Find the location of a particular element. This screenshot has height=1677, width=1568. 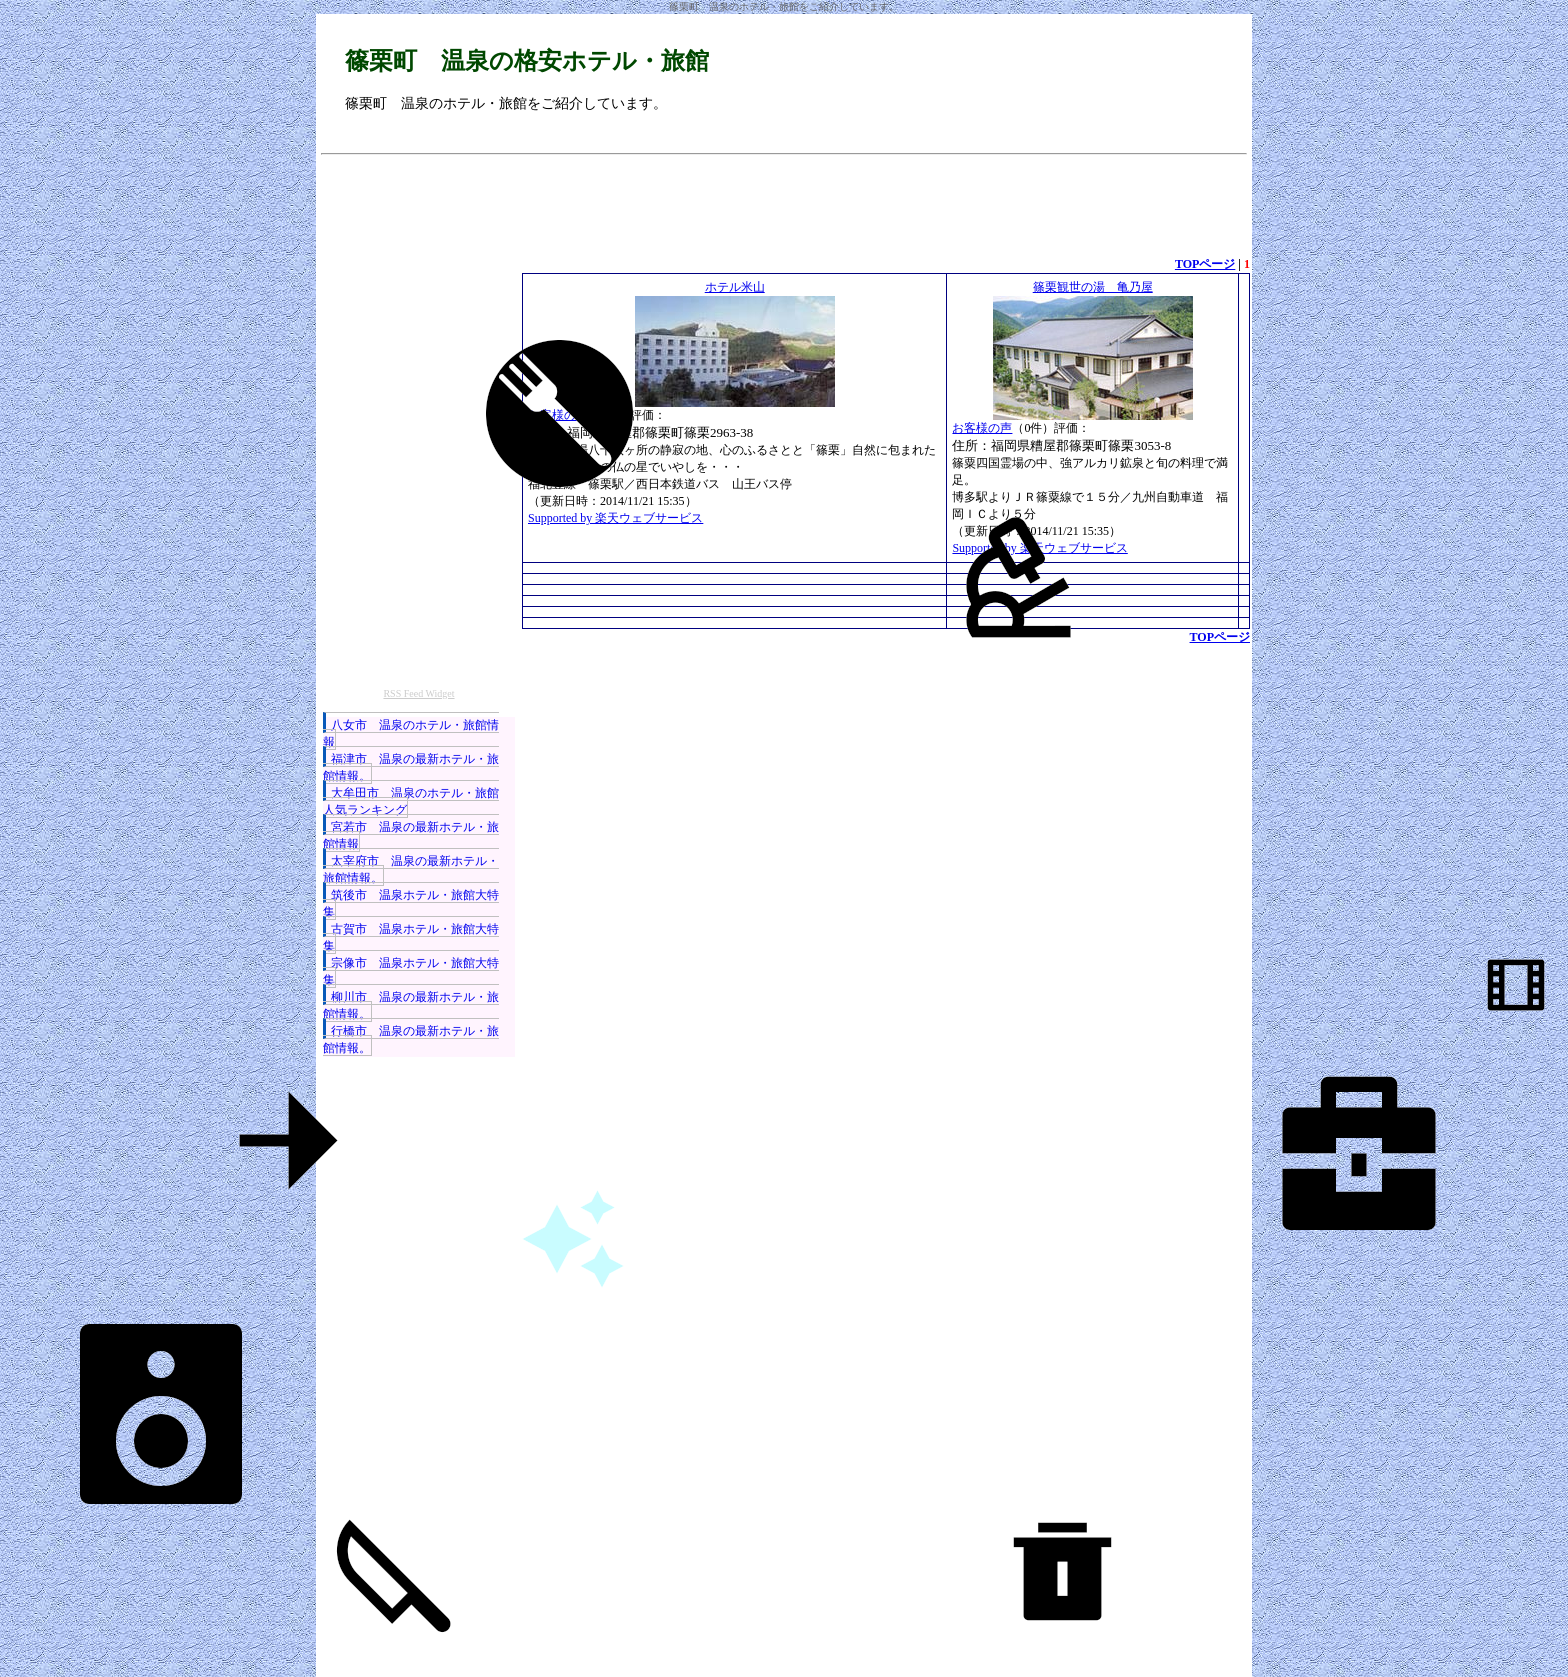

delete selected item is located at coordinates (1062, 1571).